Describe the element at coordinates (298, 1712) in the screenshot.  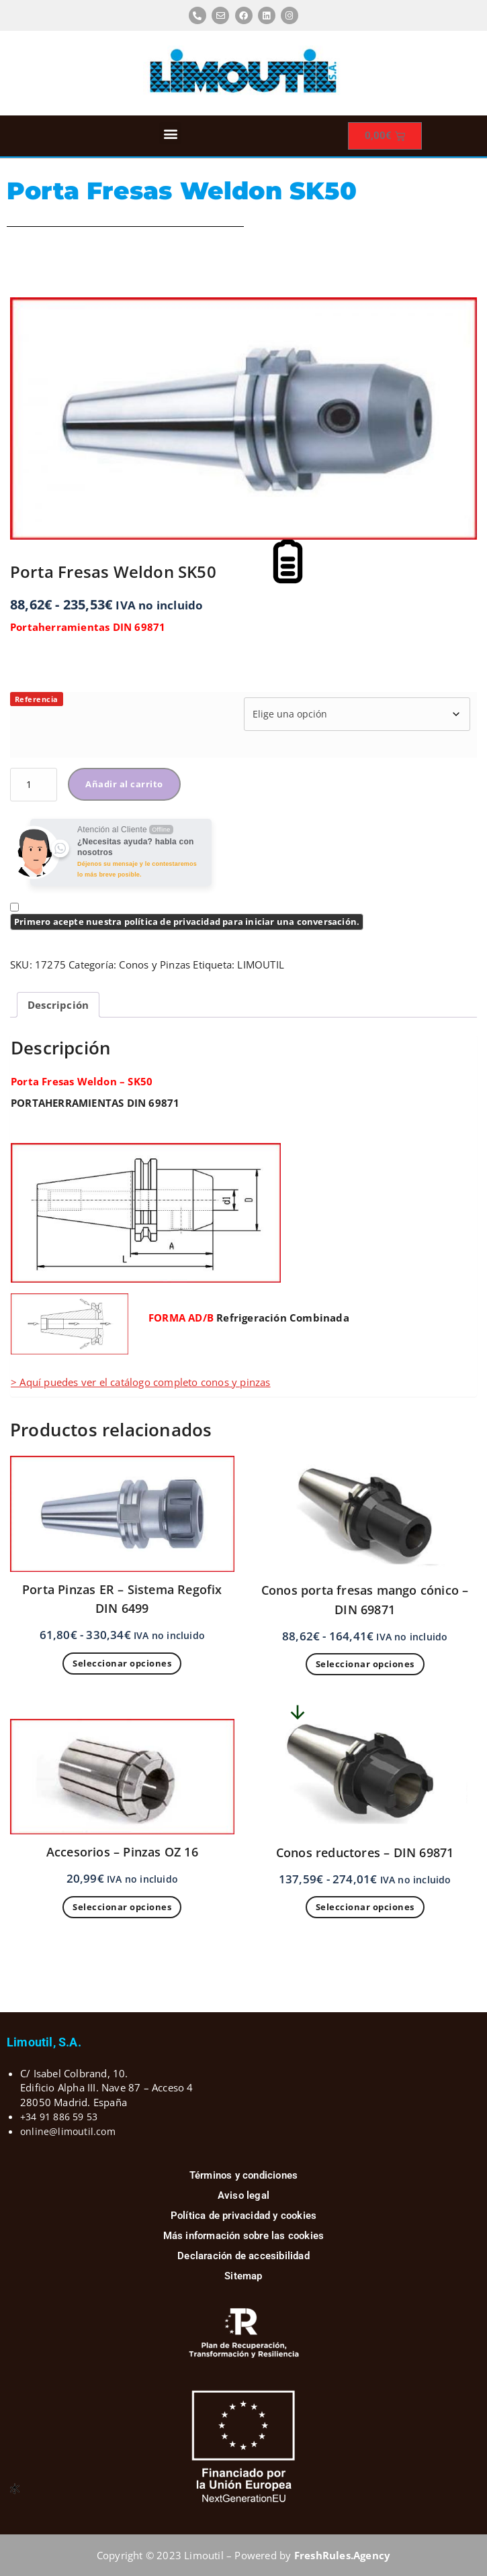
I see `scroll down or view more content` at that location.